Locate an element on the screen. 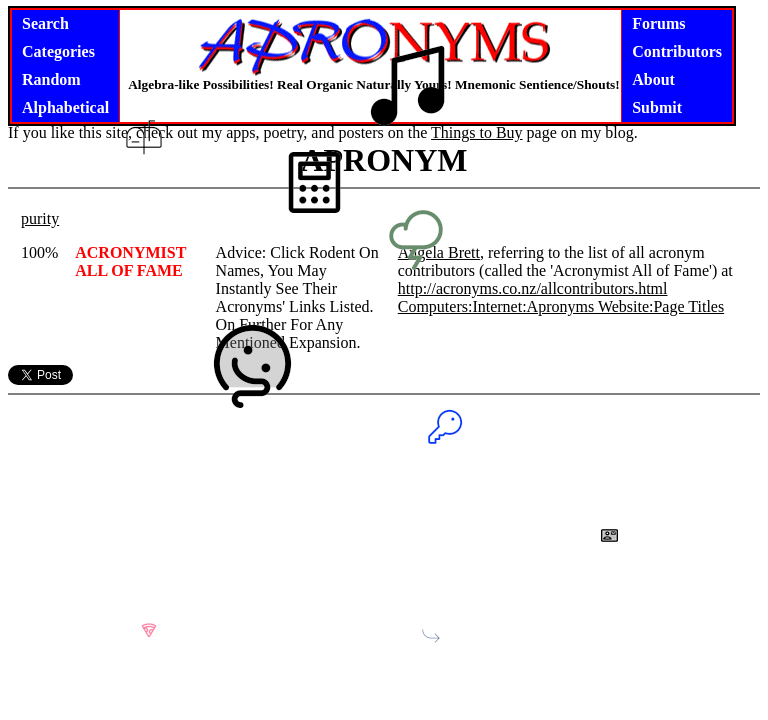 The width and height of the screenshot is (768, 720). access security or password settings is located at coordinates (444, 427).